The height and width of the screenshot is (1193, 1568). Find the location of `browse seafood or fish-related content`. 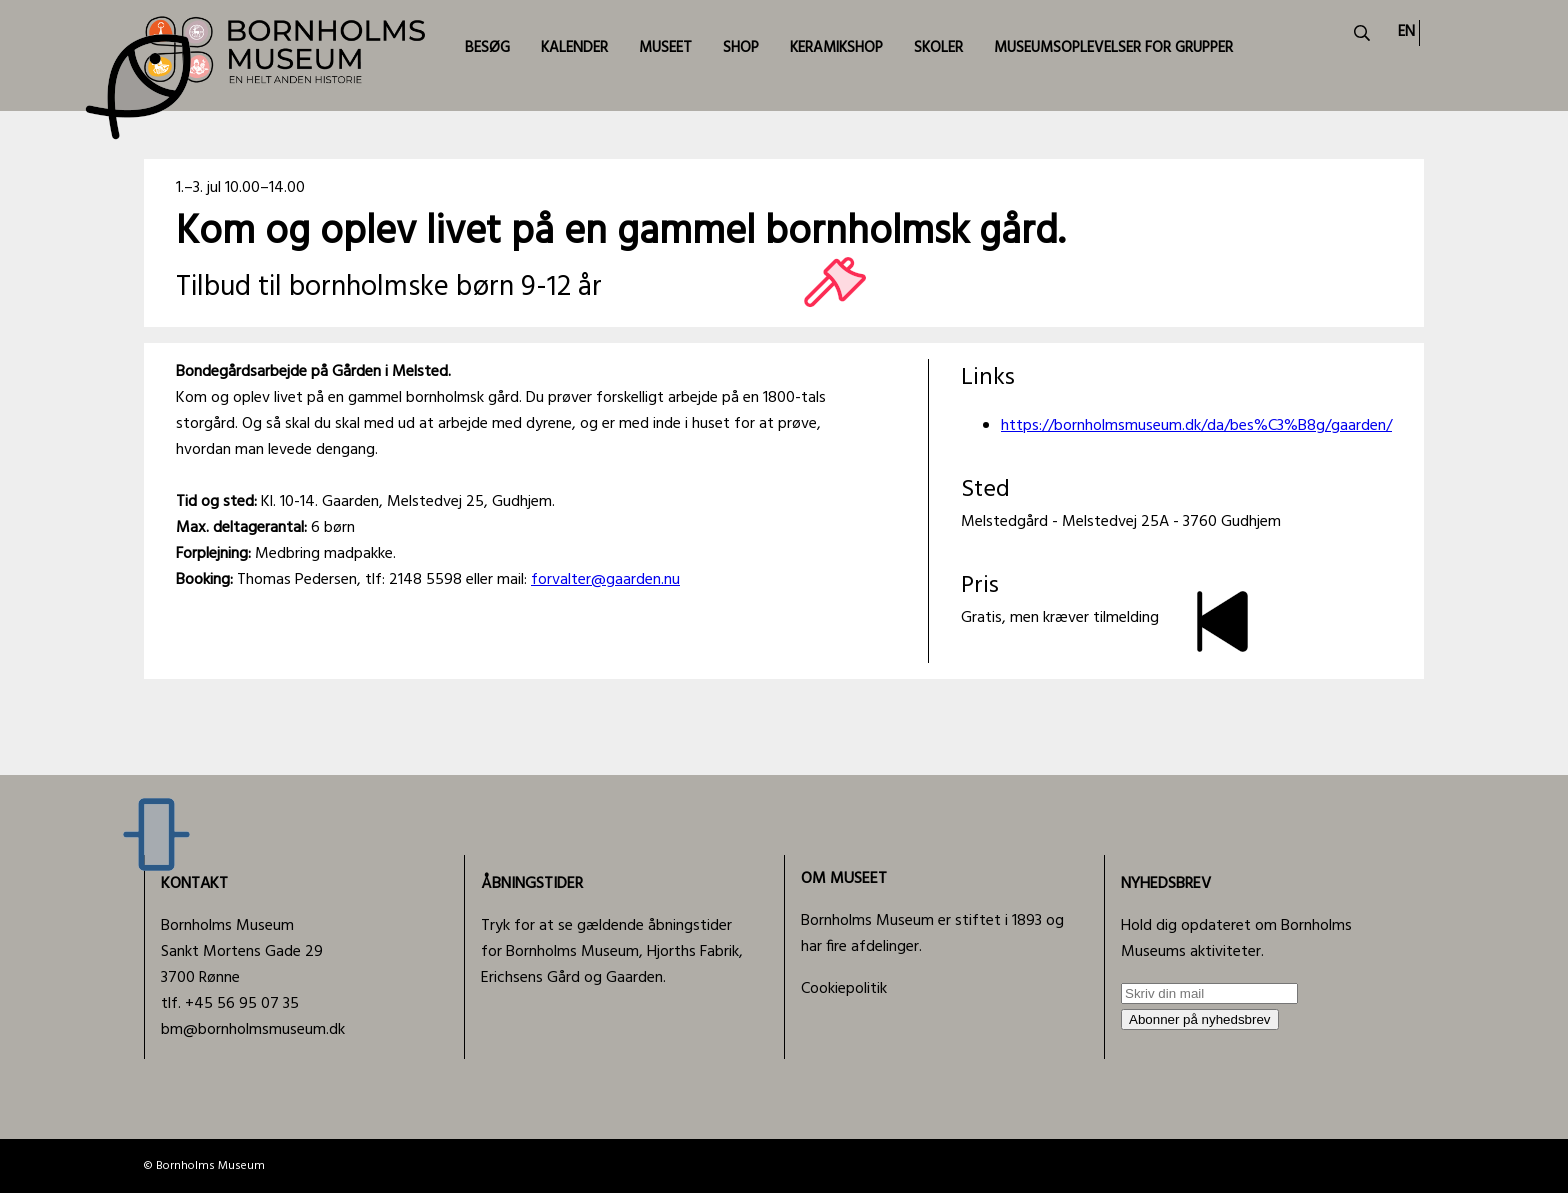

browse seafood or fish-related content is located at coordinates (142, 83).